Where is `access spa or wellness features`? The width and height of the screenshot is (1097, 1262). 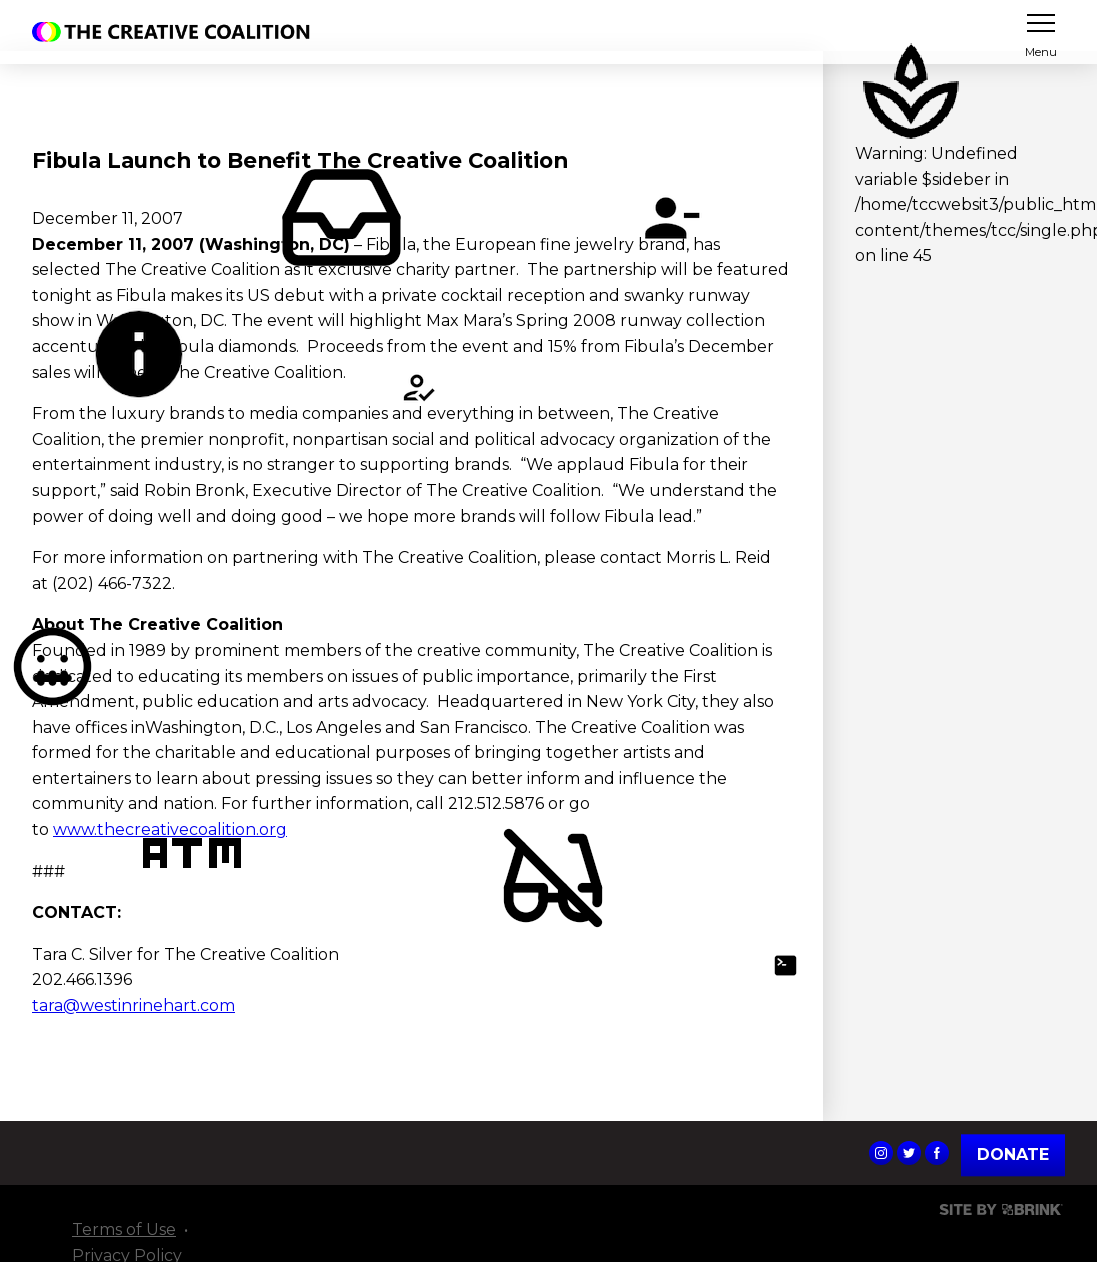
access spa or wellness features is located at coordinates (911, 91).